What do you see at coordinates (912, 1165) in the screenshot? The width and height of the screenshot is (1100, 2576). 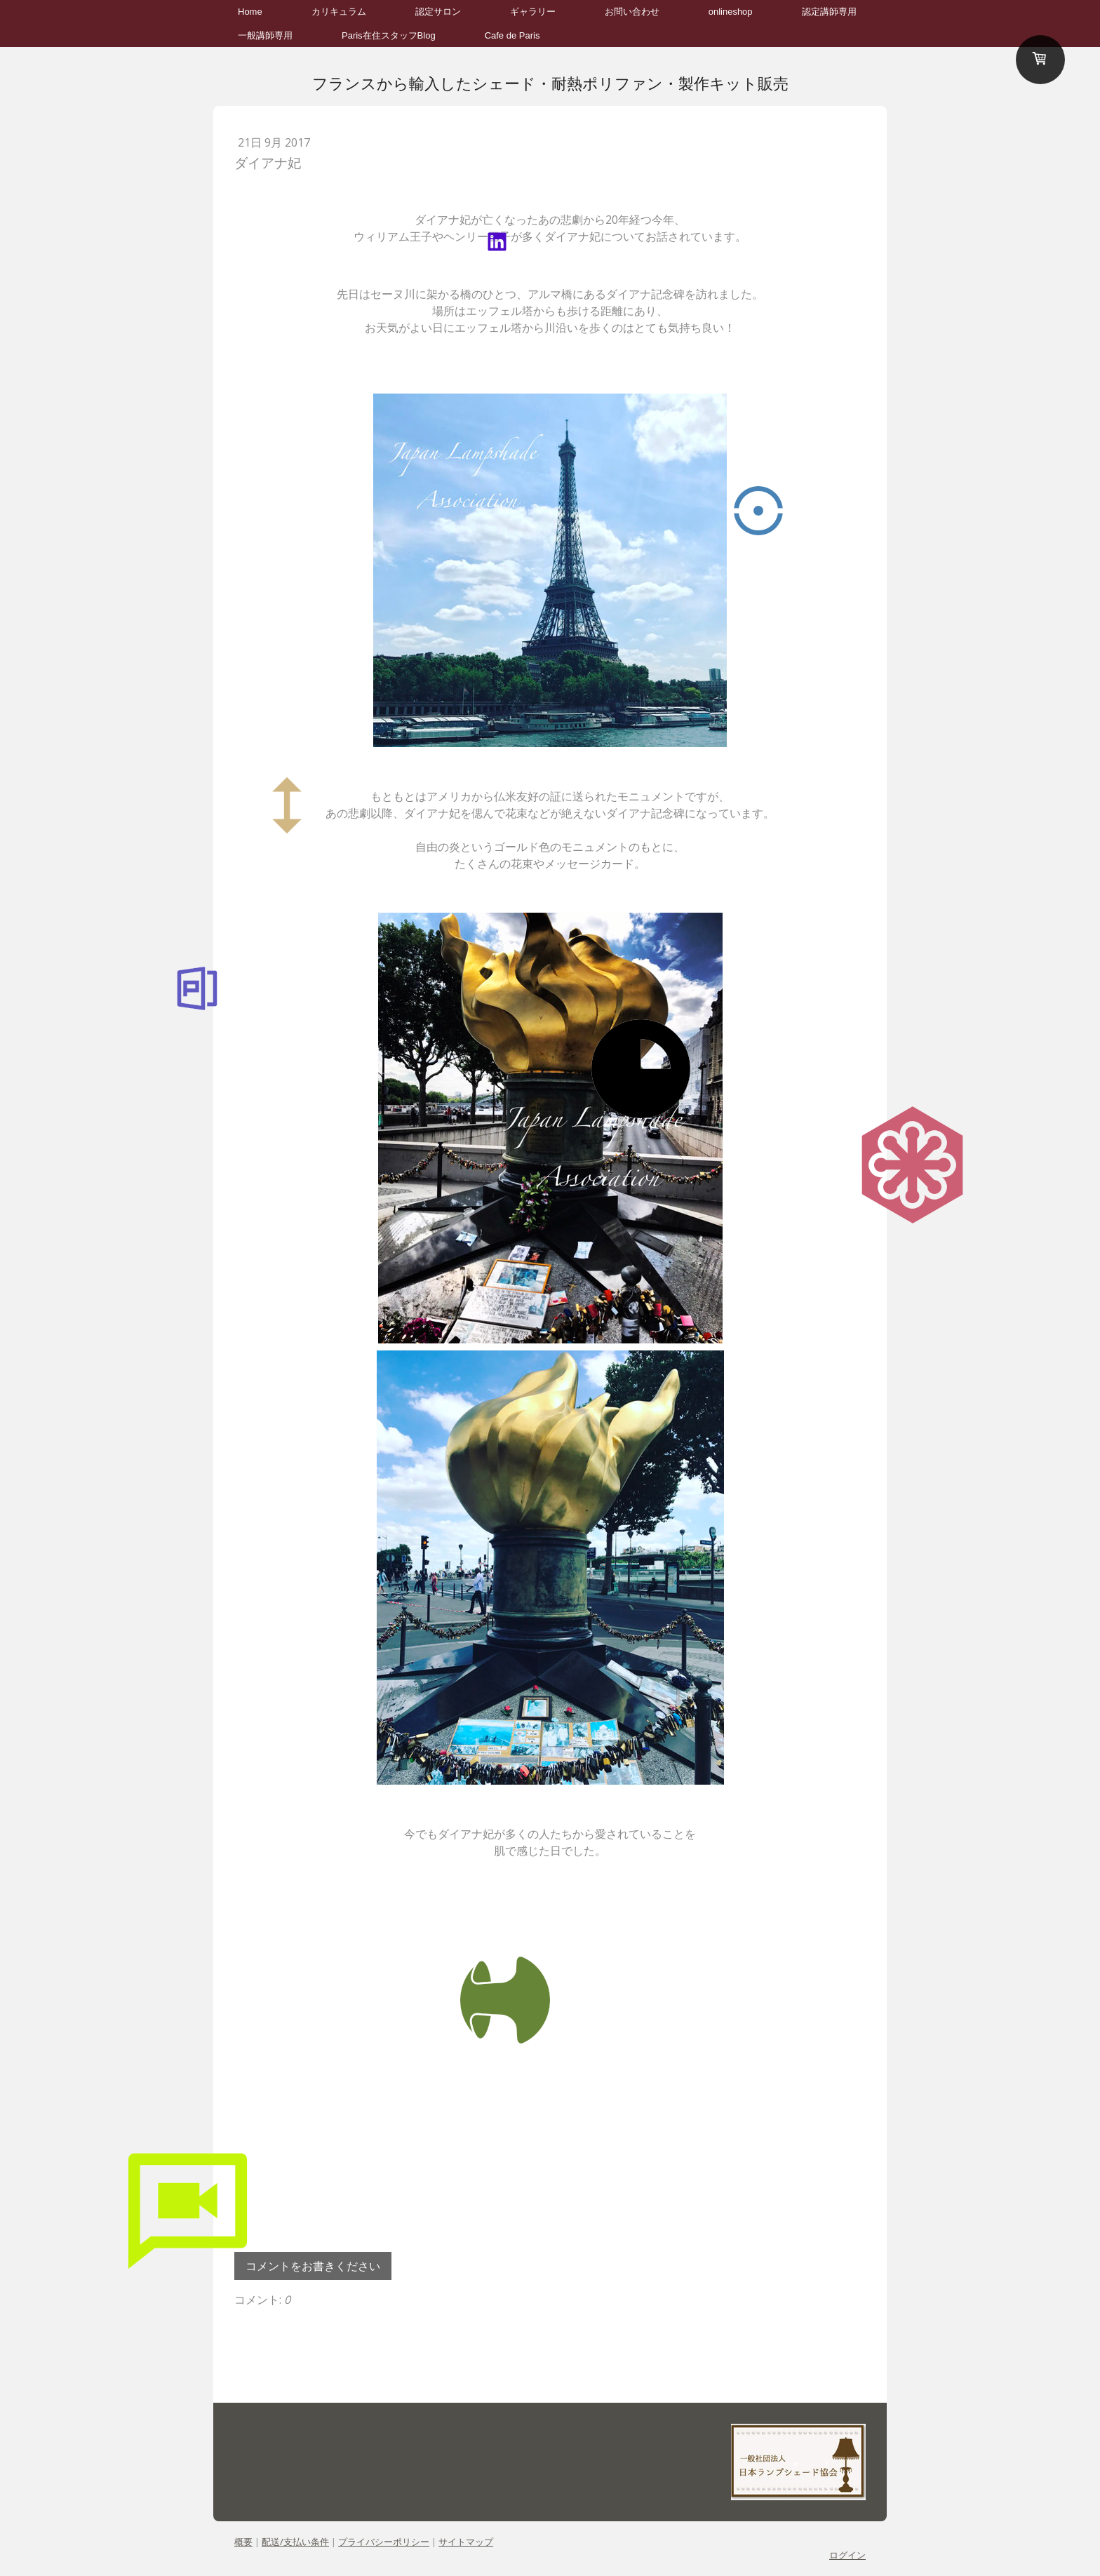 I see `open boxy svg vector graphics editor` at bounding box center [912, 1165].